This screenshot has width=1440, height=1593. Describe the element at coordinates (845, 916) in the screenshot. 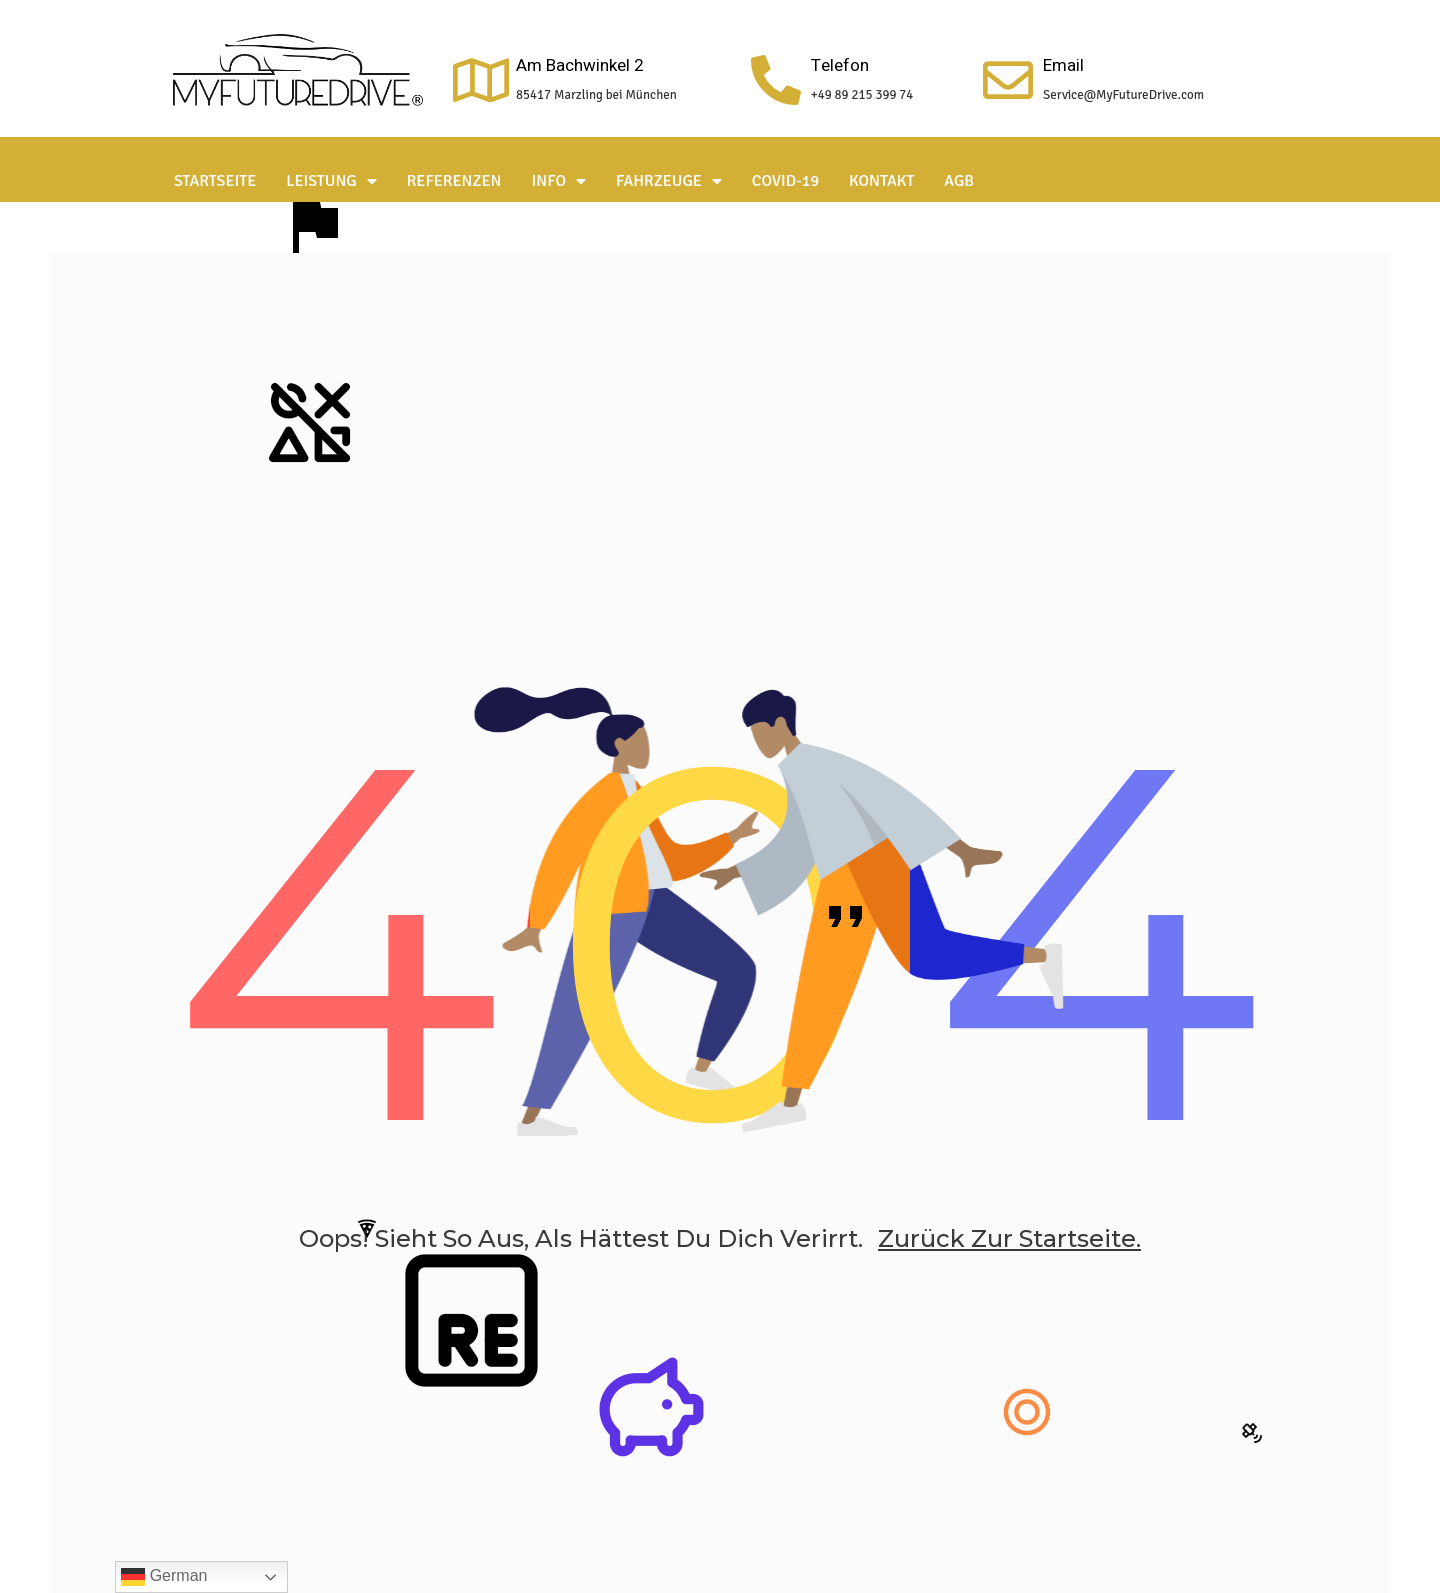

I see `insert a block quote` at that location.